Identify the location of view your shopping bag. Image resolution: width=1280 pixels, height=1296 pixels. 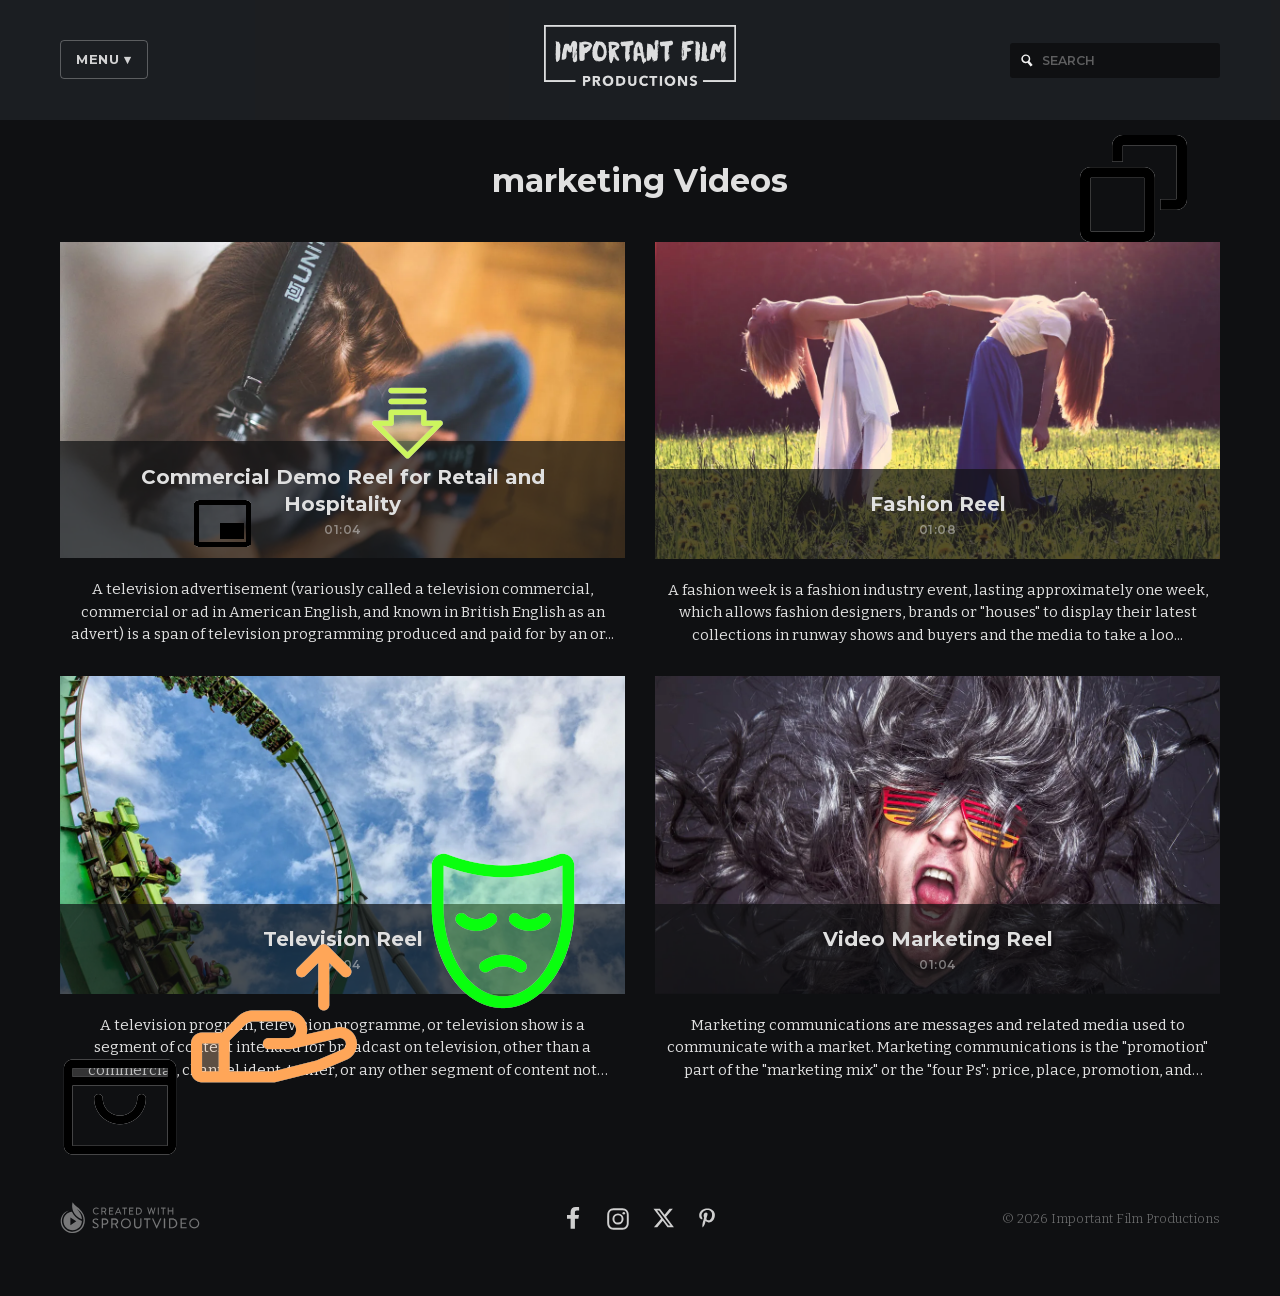
(120, 1107).